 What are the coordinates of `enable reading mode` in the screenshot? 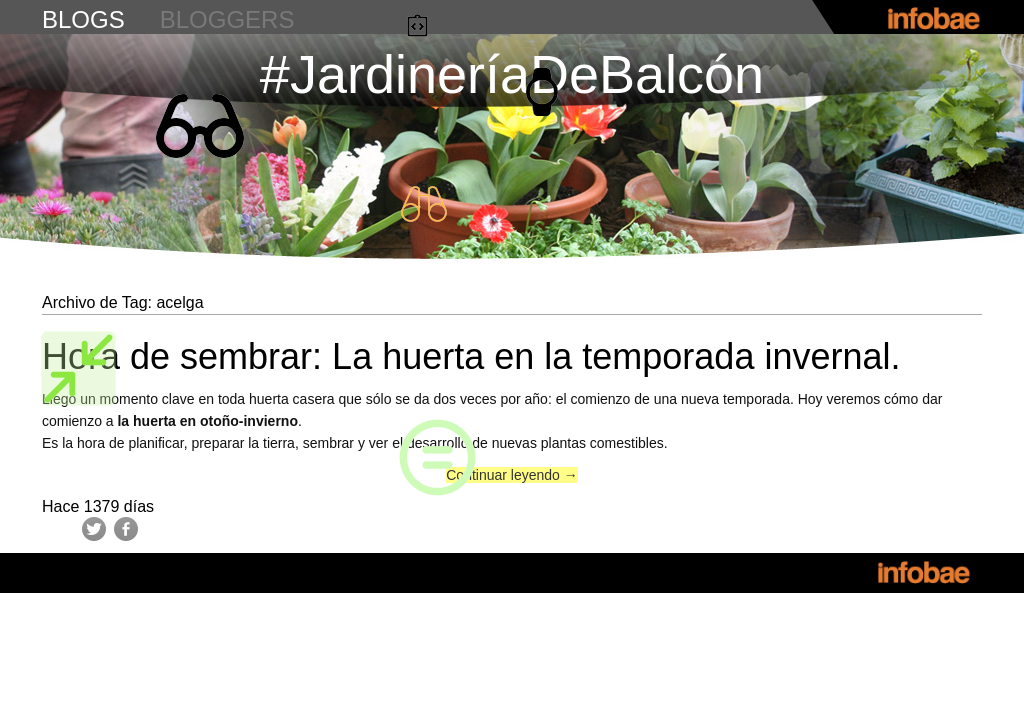 It's located at (200, 126).